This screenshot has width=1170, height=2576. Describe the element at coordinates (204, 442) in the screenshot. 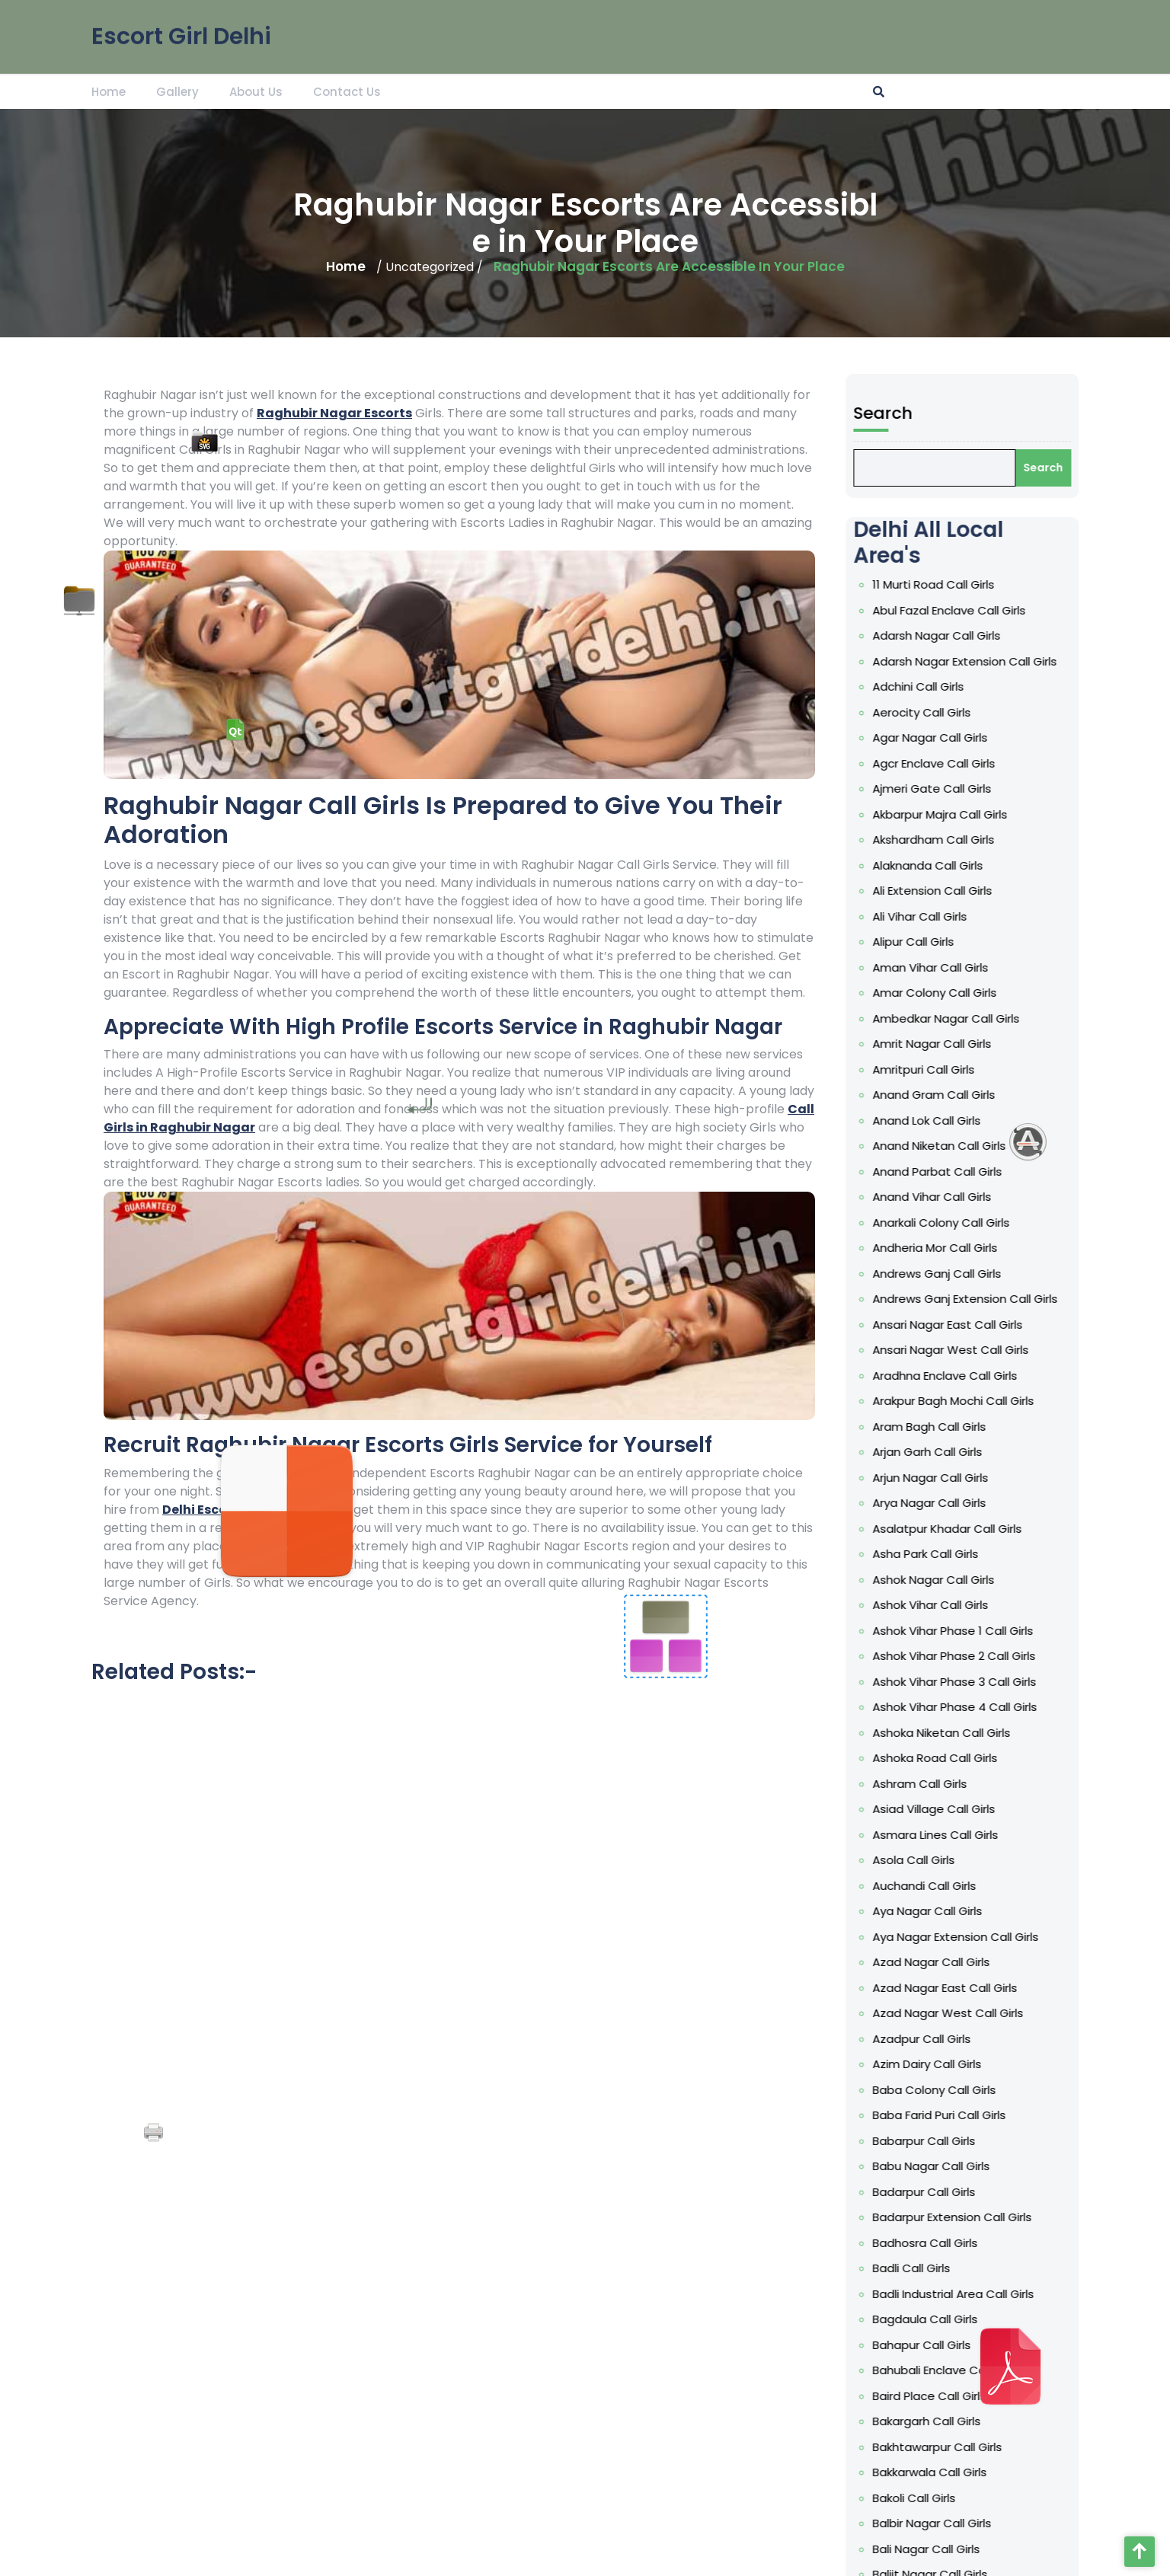

I see `open folder containing svg files` at that location.